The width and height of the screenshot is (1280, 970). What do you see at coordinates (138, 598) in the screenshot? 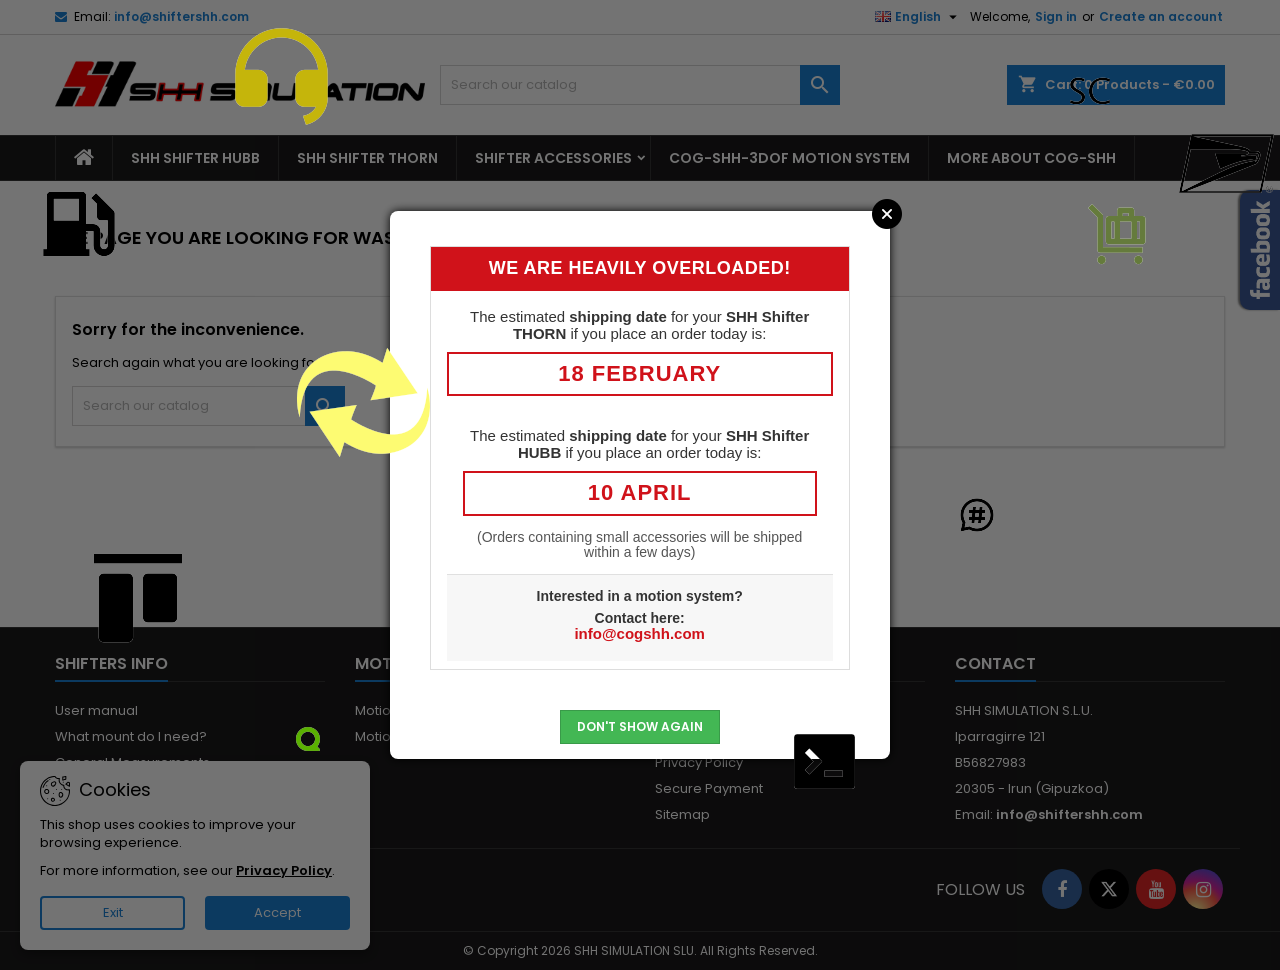
I see `align items to the top of the container` at bounding box center [138, 598].